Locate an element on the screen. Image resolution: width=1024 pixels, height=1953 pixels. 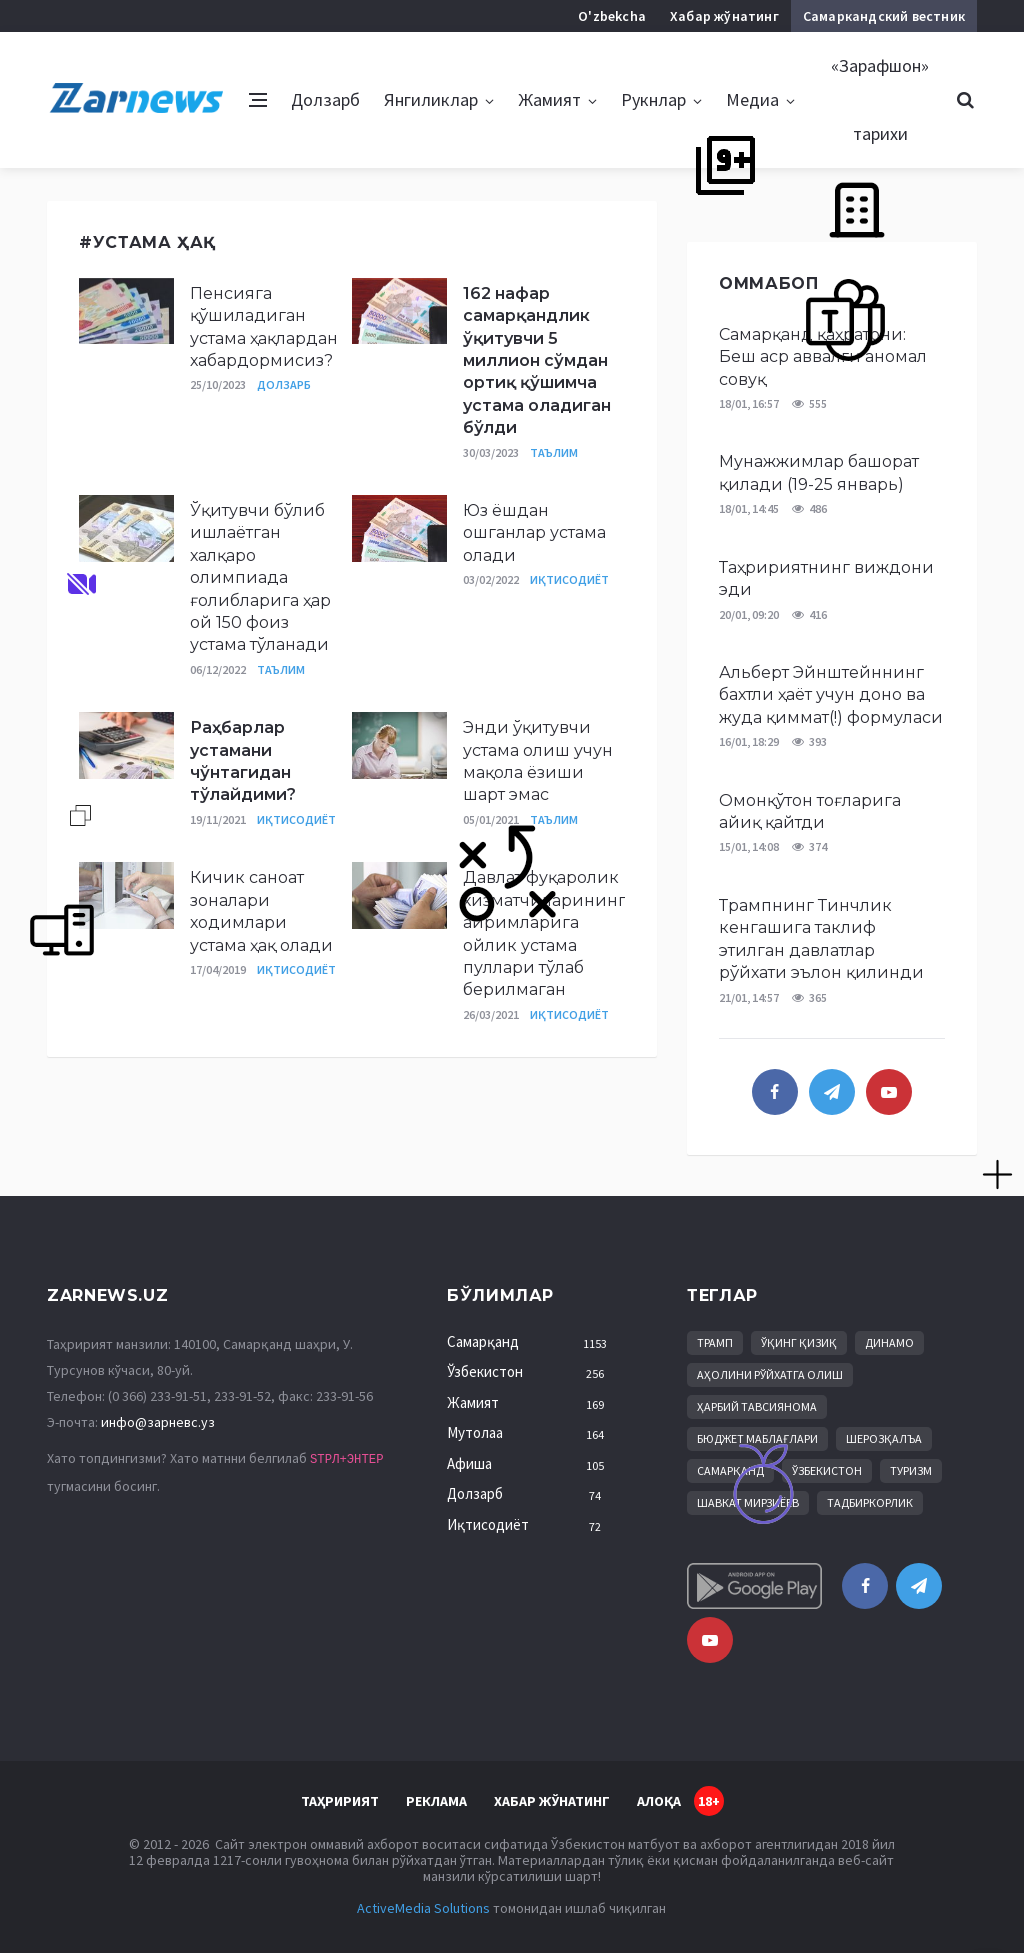
view building or property details is located at coordinates (857, 210).